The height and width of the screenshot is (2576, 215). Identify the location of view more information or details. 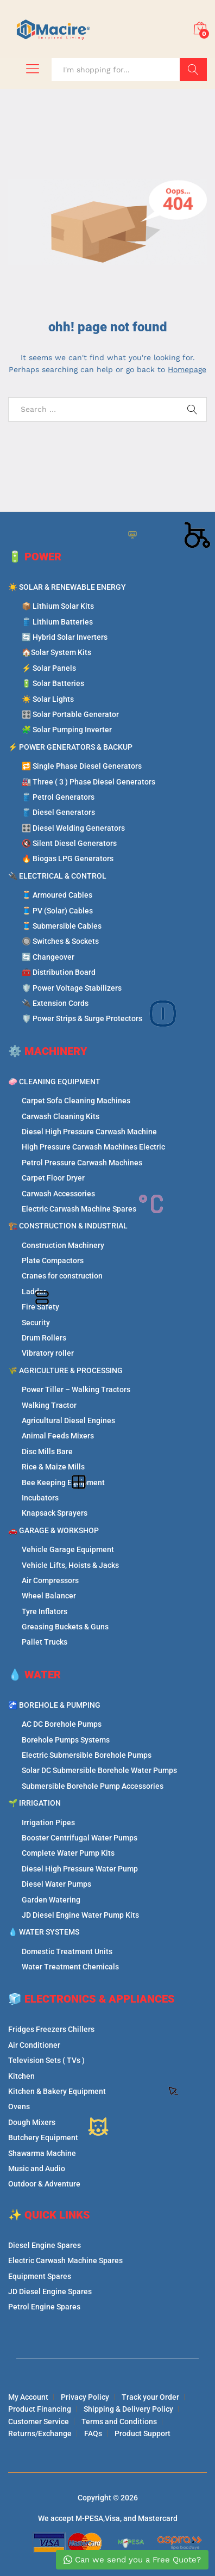
(163, 1014).